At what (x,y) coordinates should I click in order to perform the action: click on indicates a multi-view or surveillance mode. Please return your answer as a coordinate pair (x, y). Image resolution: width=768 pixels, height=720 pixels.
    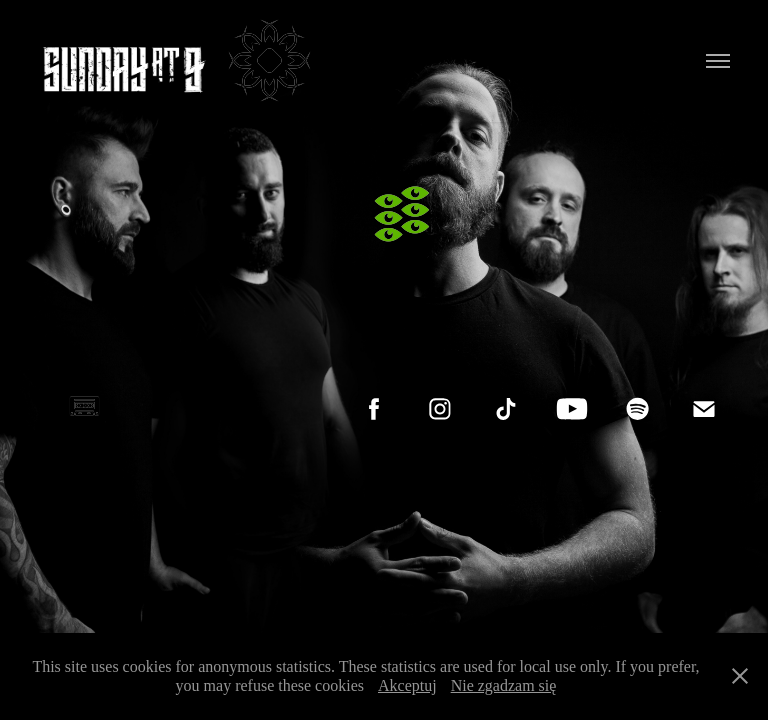
    Looking at the image, I should click on (402, 214).